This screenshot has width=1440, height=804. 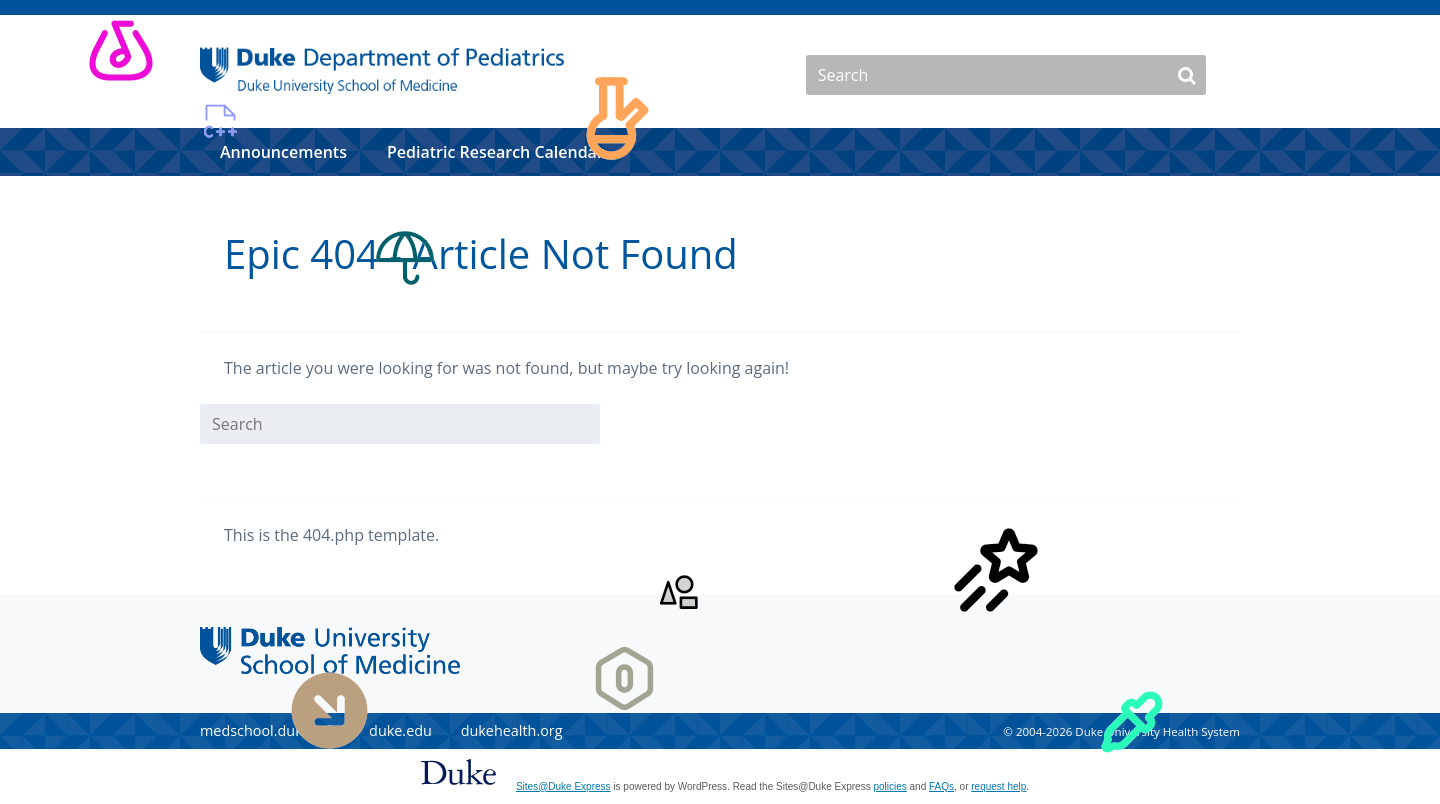 What do you see at coordinates (405, 258) in the screenshot?
I see `view weather protection or rain forecast` at bounding box center [405, 258].